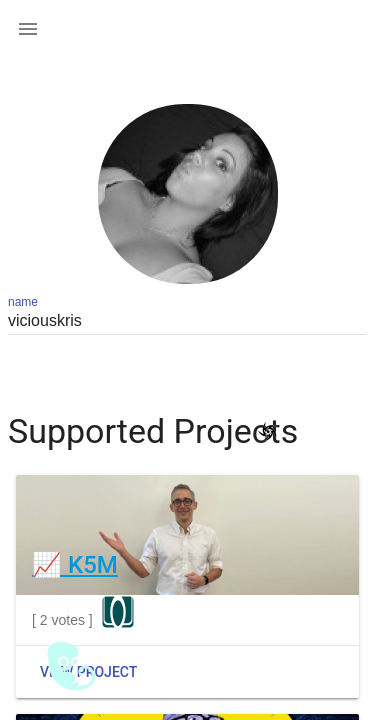 The height and width of the screenshot is (720, 375). What do you see at coordinates (71, 666) in the screenshot?
I see `indicates pregnancy or fetal development status` at bounding box center [71, 666].